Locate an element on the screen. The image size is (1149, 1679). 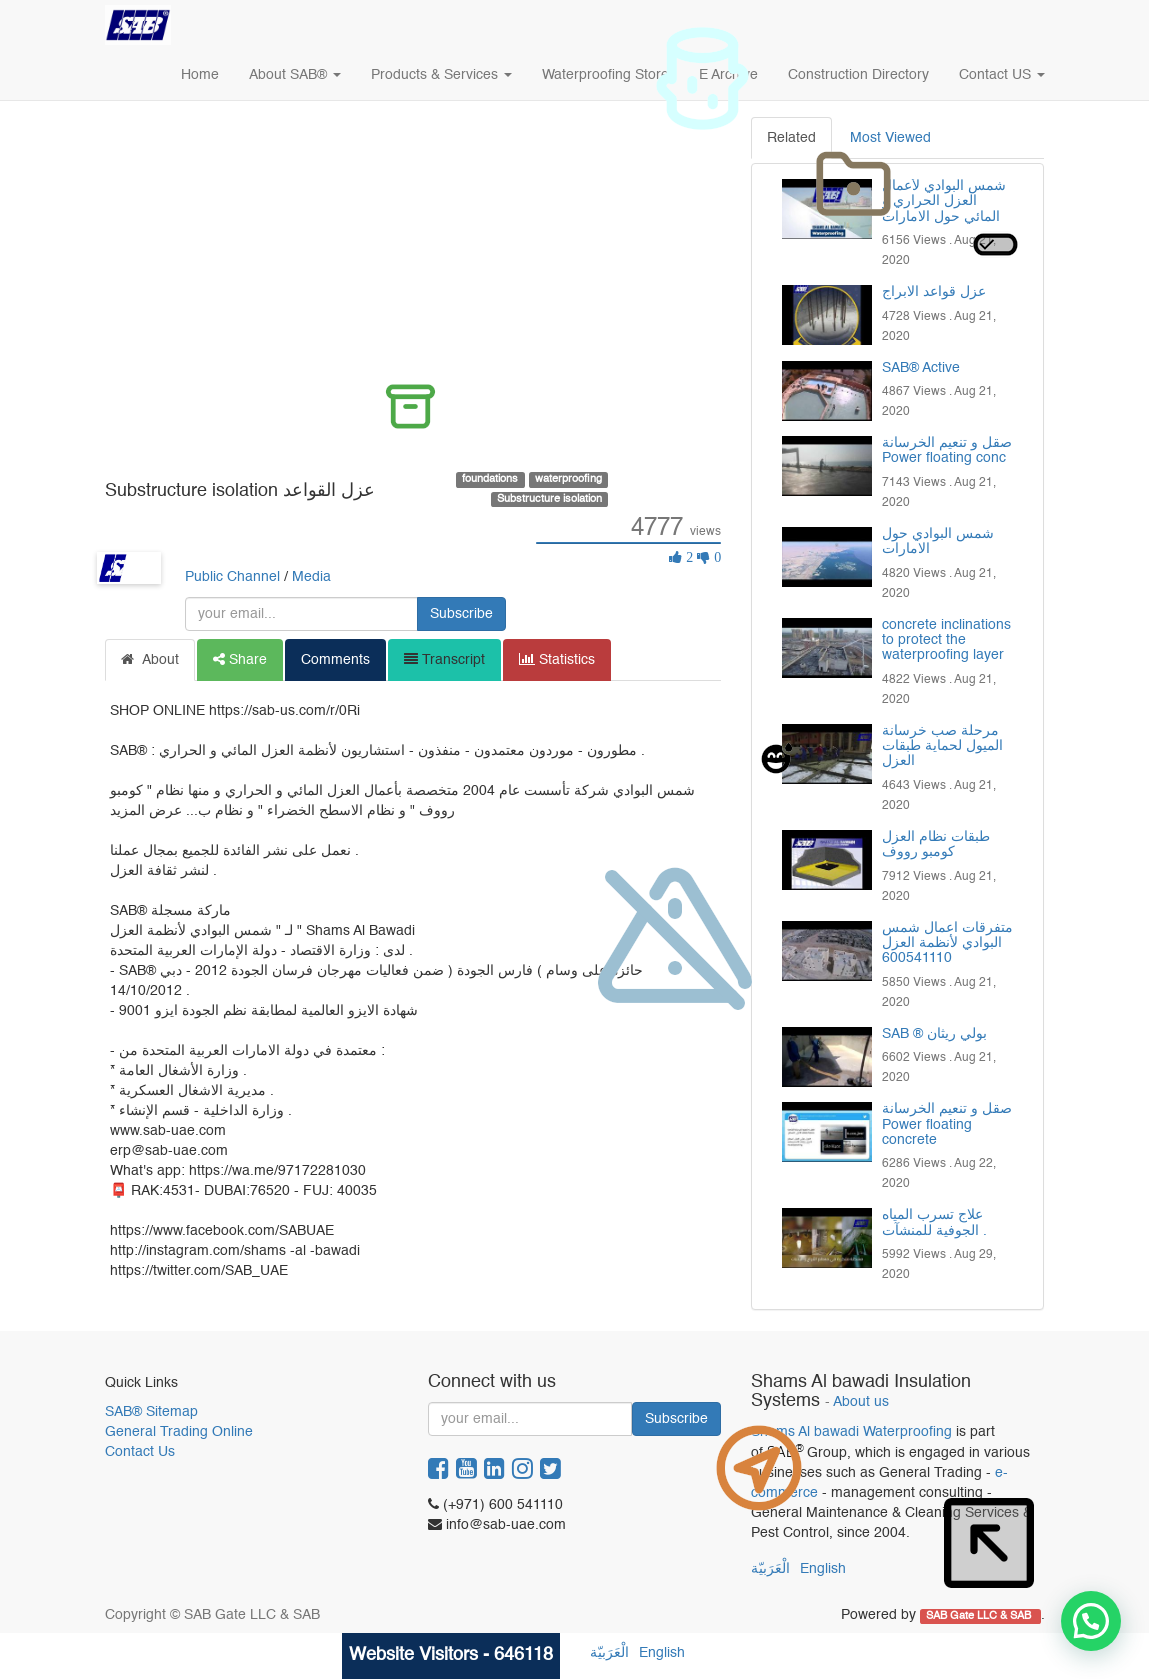
folder with new or unread content is located at coordinates (853, 185).